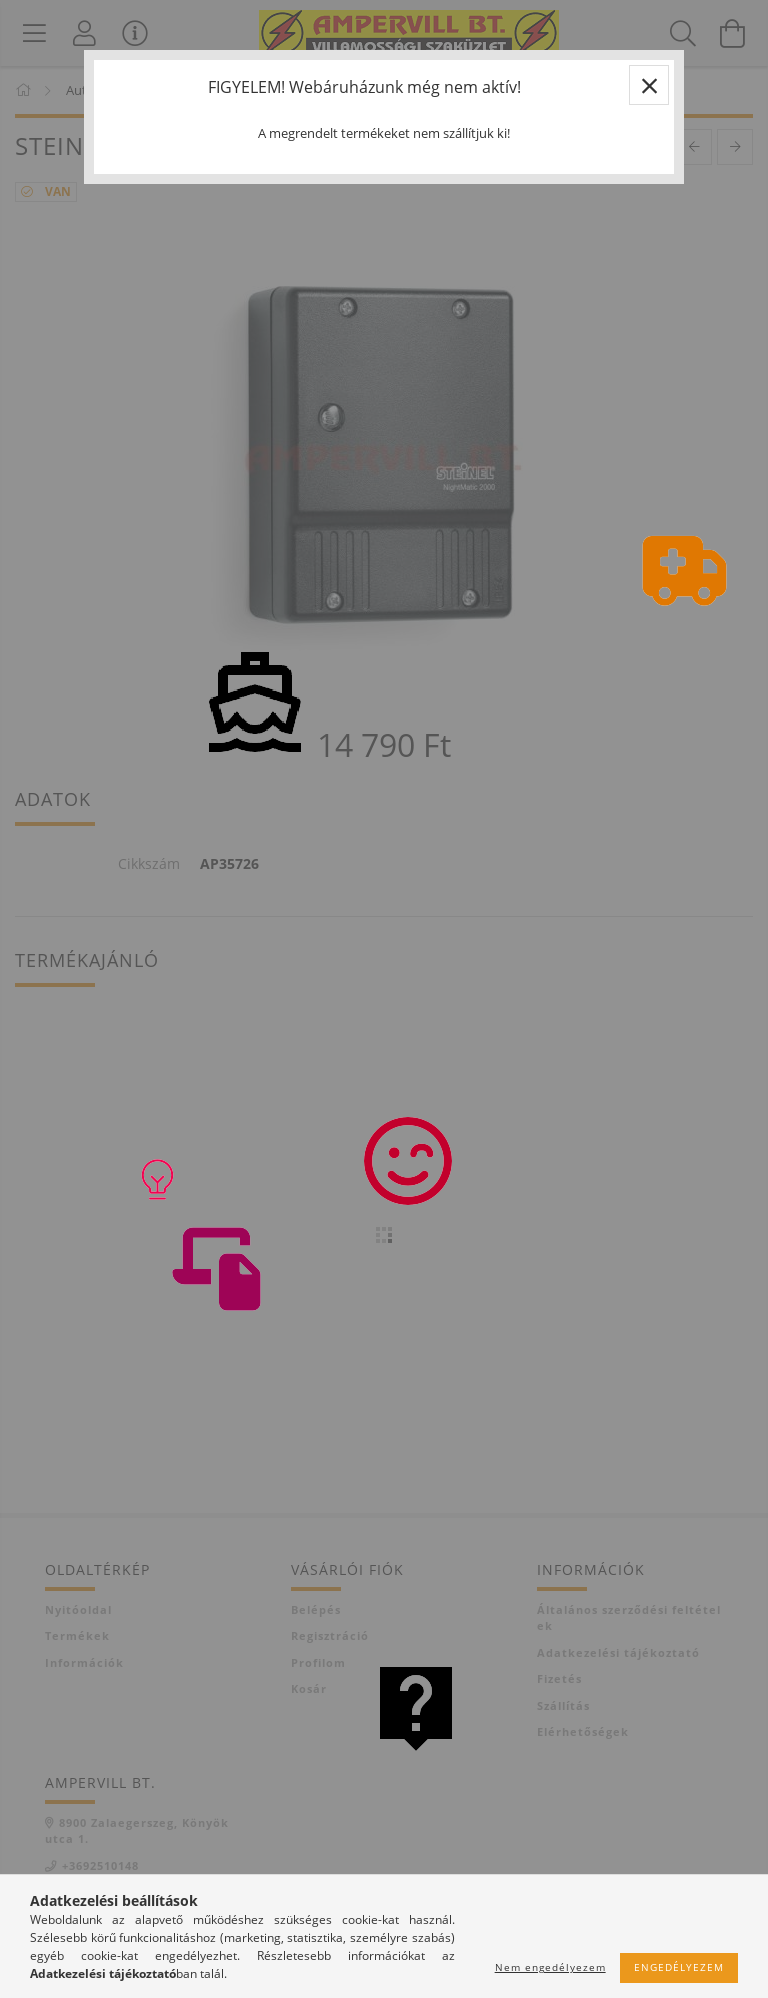  What do you see at coordinates (684, 568) in the screenshot?
I see `request emergency medical services` at bounding box center [684, 568].